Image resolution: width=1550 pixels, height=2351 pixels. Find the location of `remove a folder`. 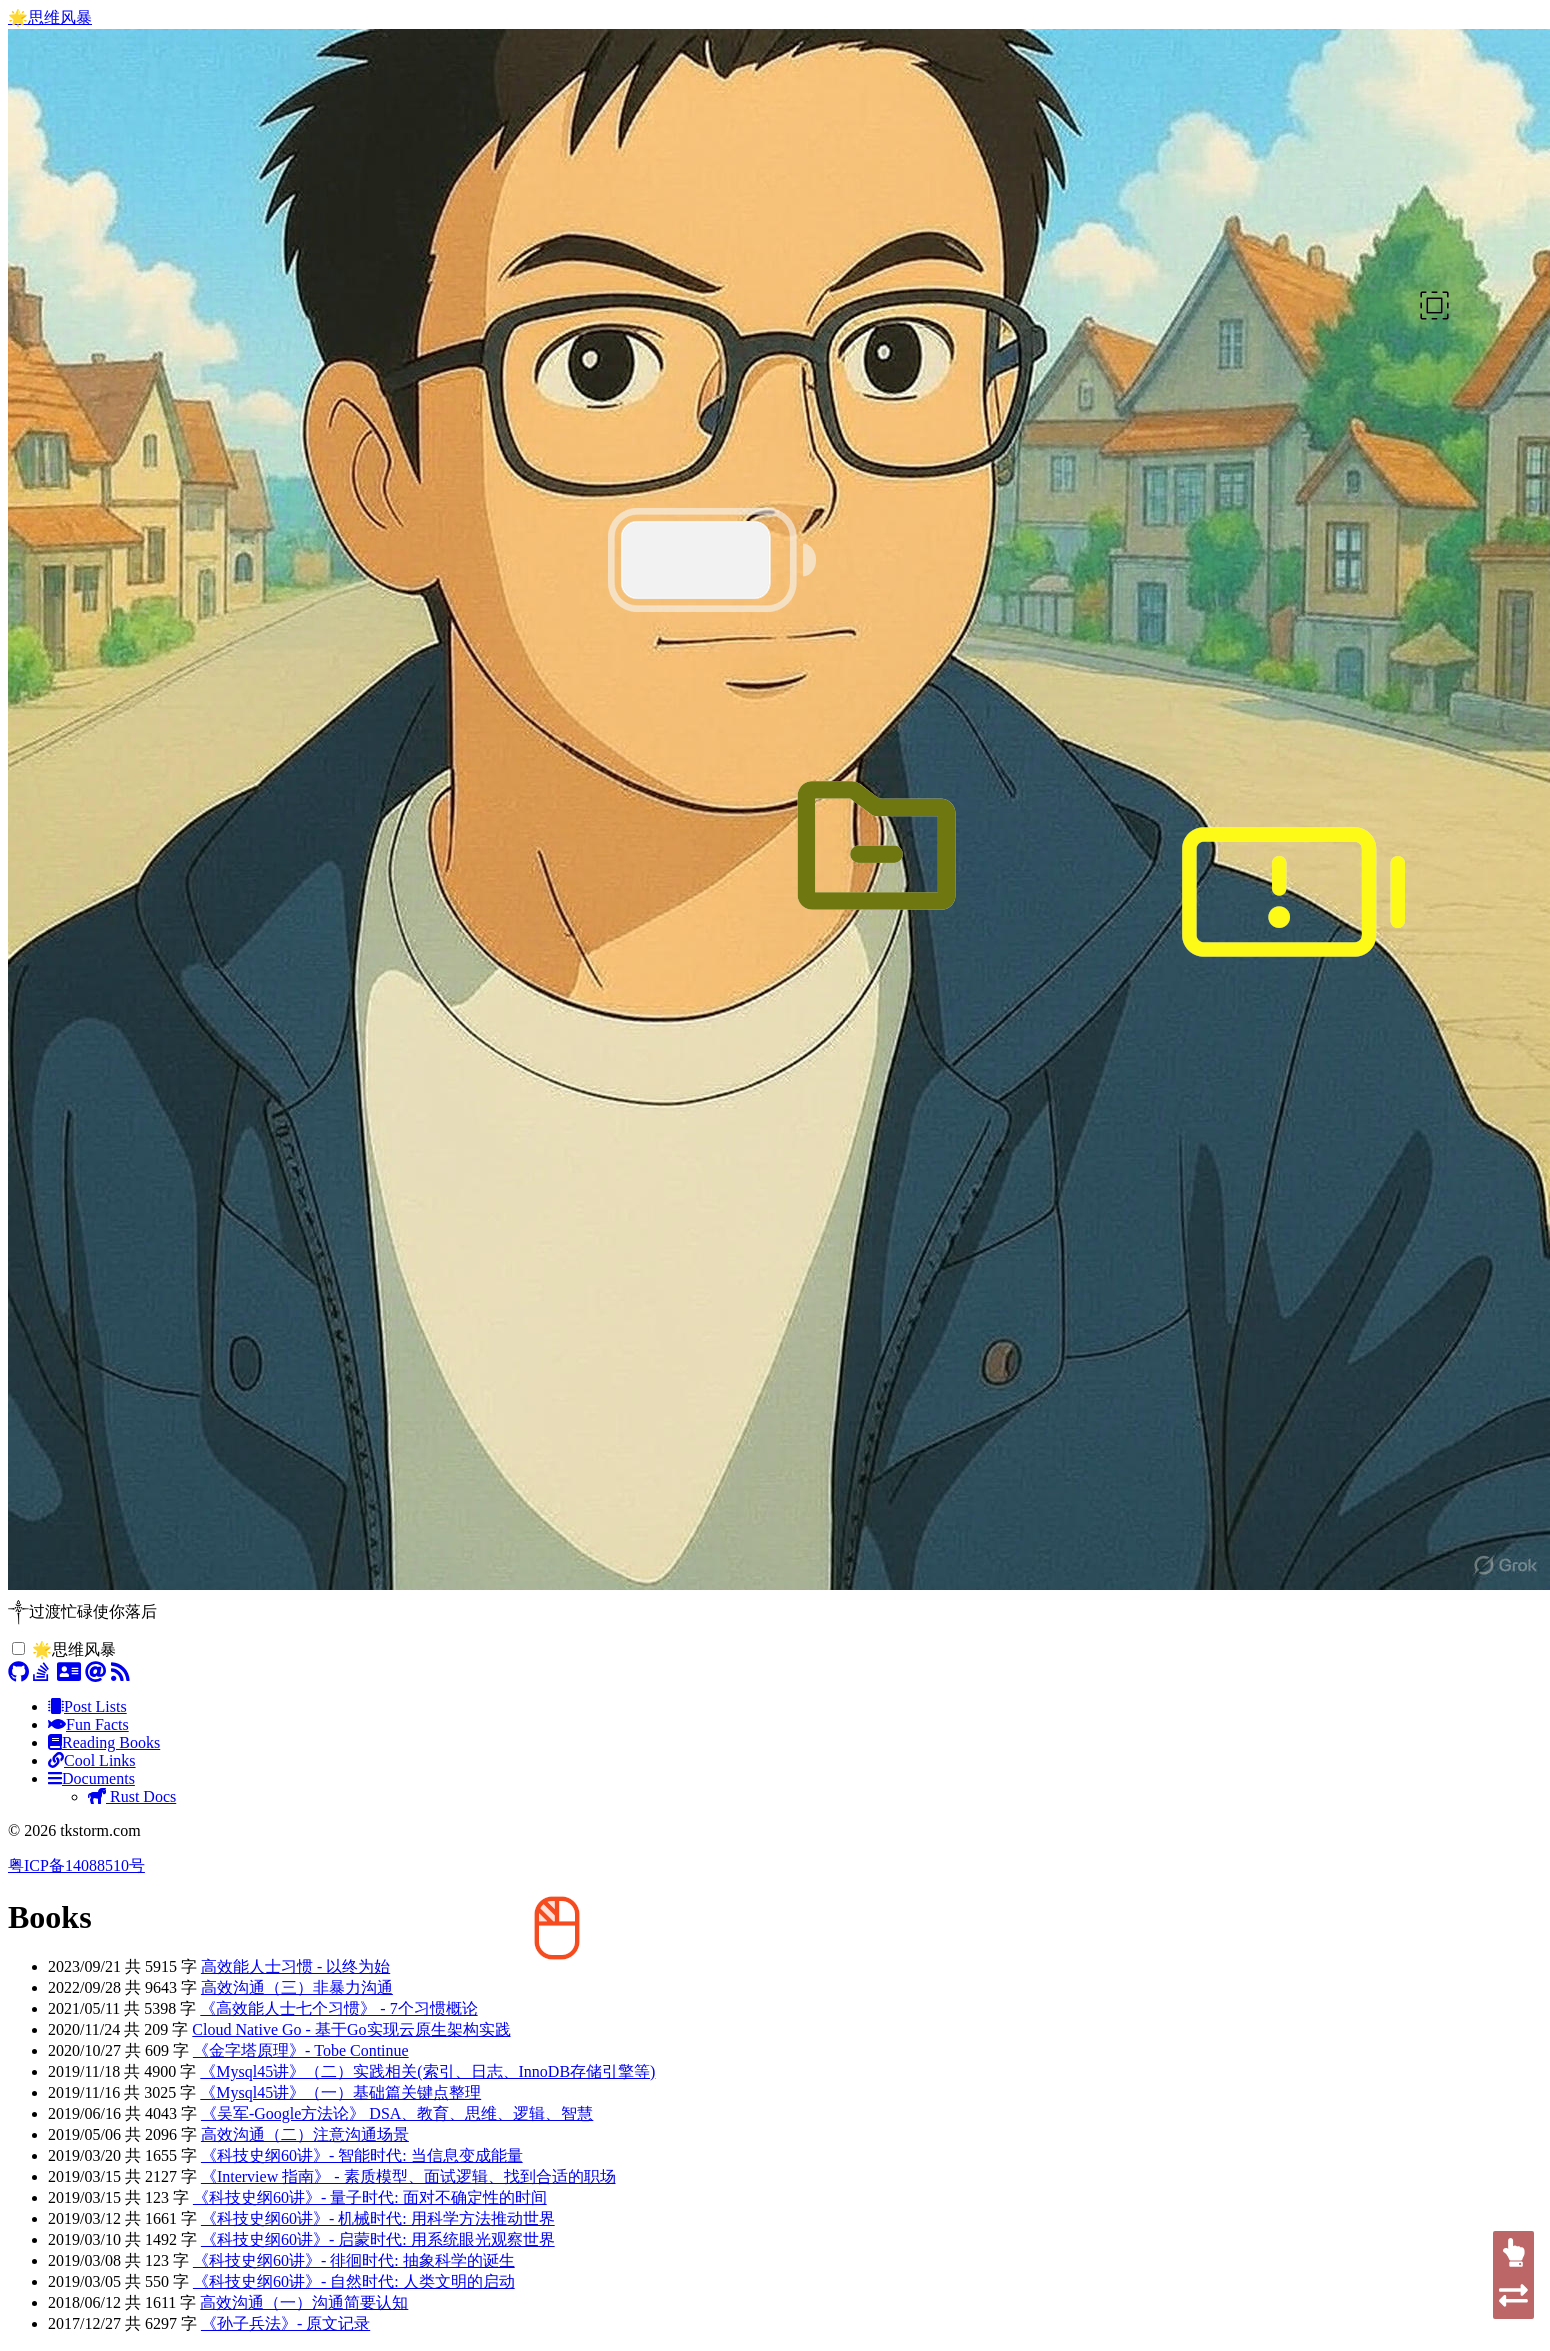

remove a folder is located at coordinates (876, 842).